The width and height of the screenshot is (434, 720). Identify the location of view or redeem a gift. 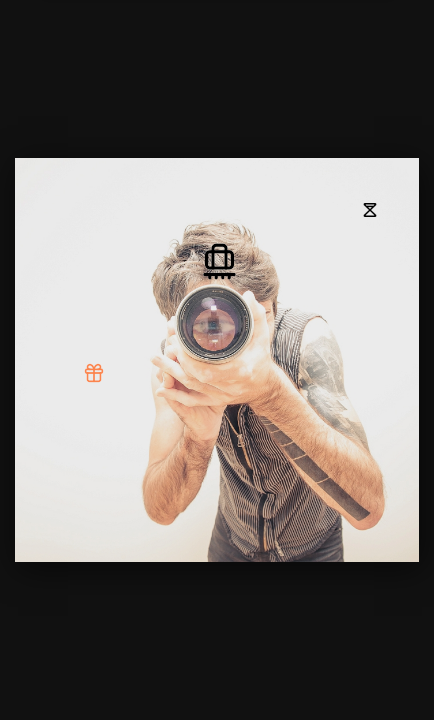
(94, 373).